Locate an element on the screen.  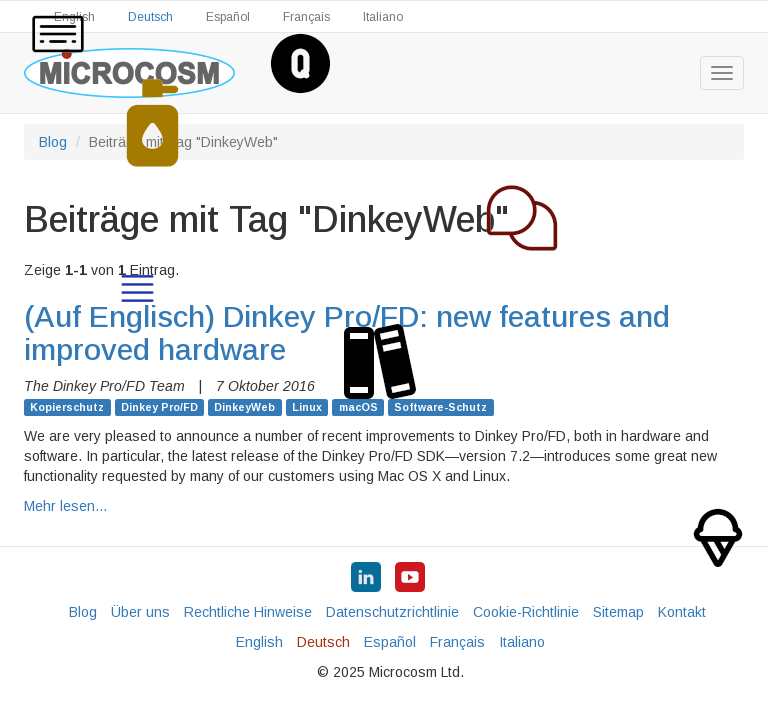
browse dessert or ice cream options is located at coordinates (718, 537).